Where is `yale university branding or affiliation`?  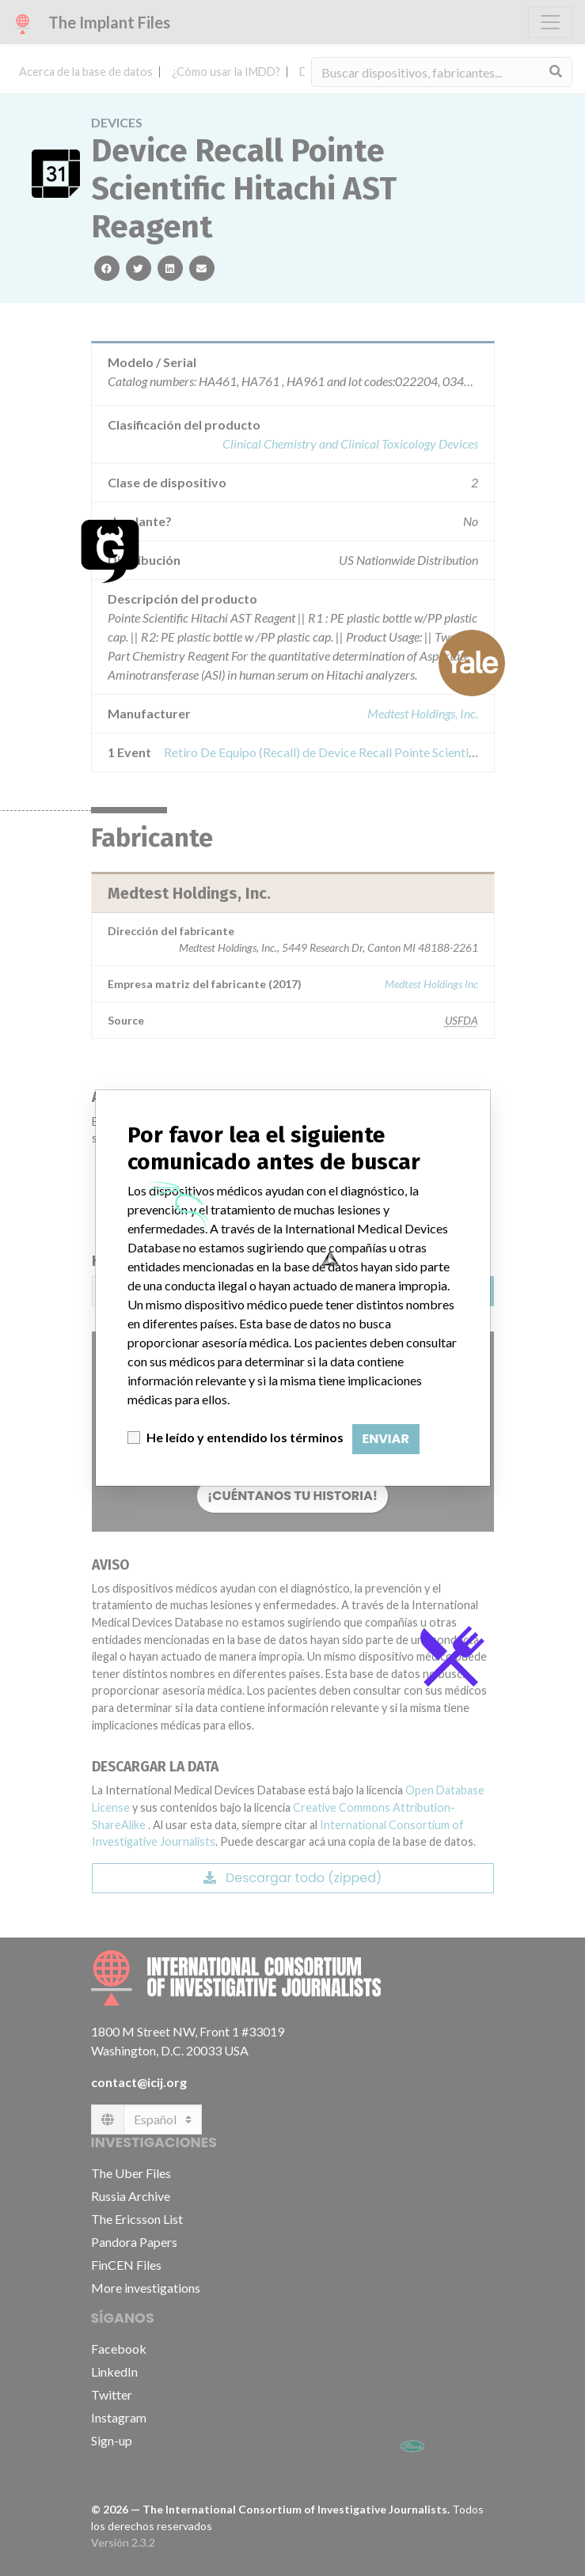
yale university branding or affiliation is located at coordinates (472, 663).